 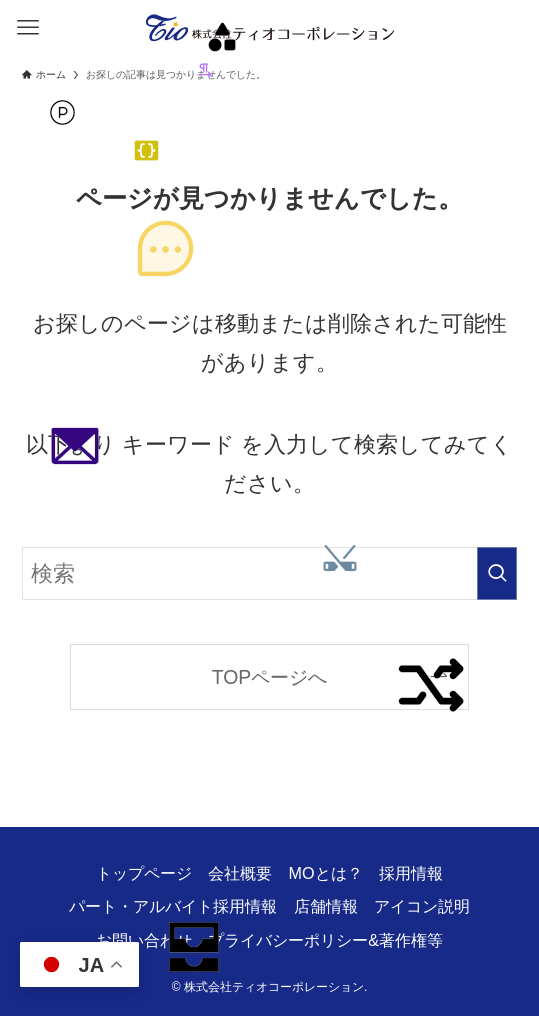 I want to click on shuffle or randomize playlist order, so click(x=430, y=685).